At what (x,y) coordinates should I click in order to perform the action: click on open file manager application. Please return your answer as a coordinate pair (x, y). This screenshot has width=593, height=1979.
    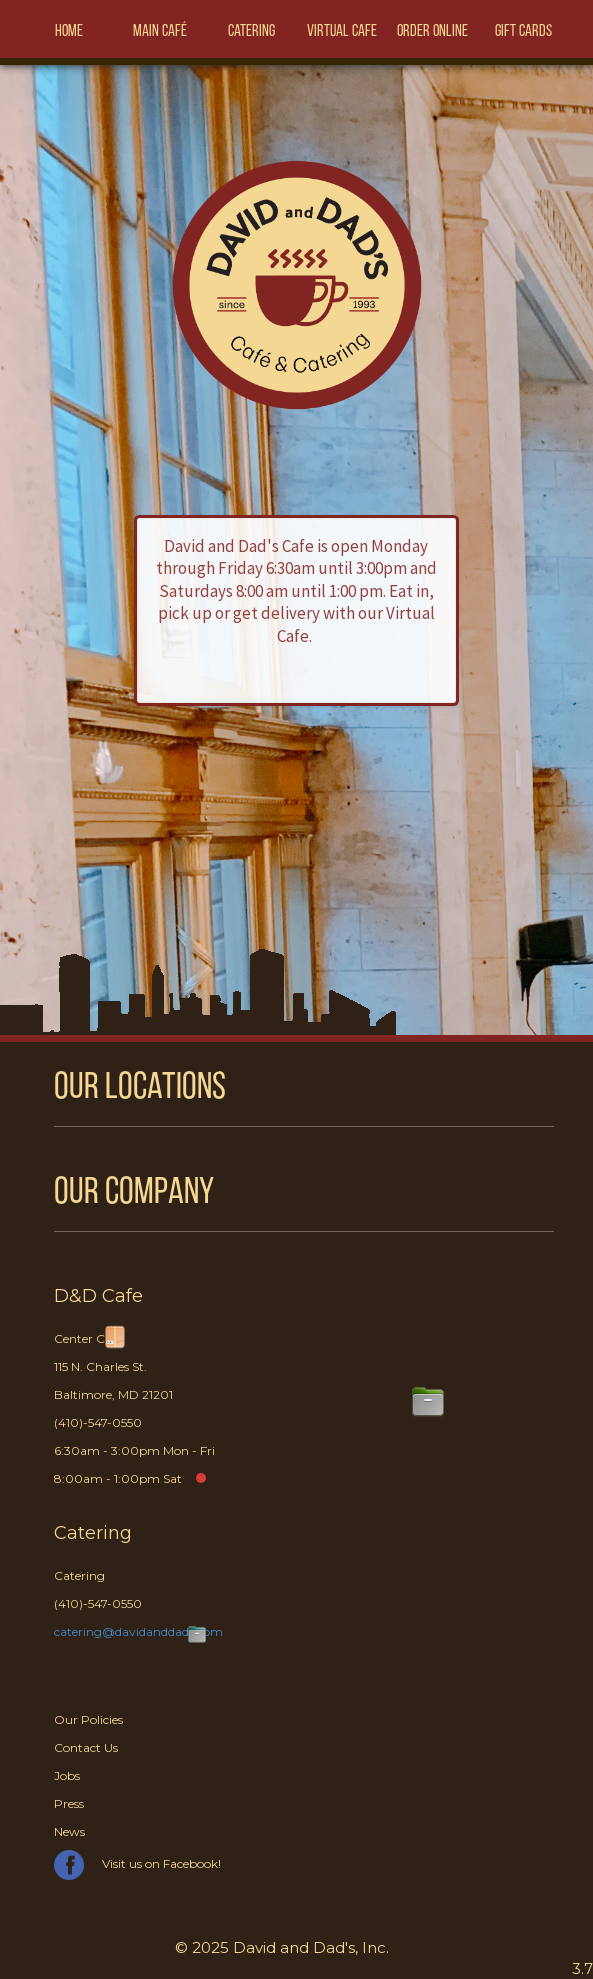
    Looking at the image, I should click on (428, 1401).